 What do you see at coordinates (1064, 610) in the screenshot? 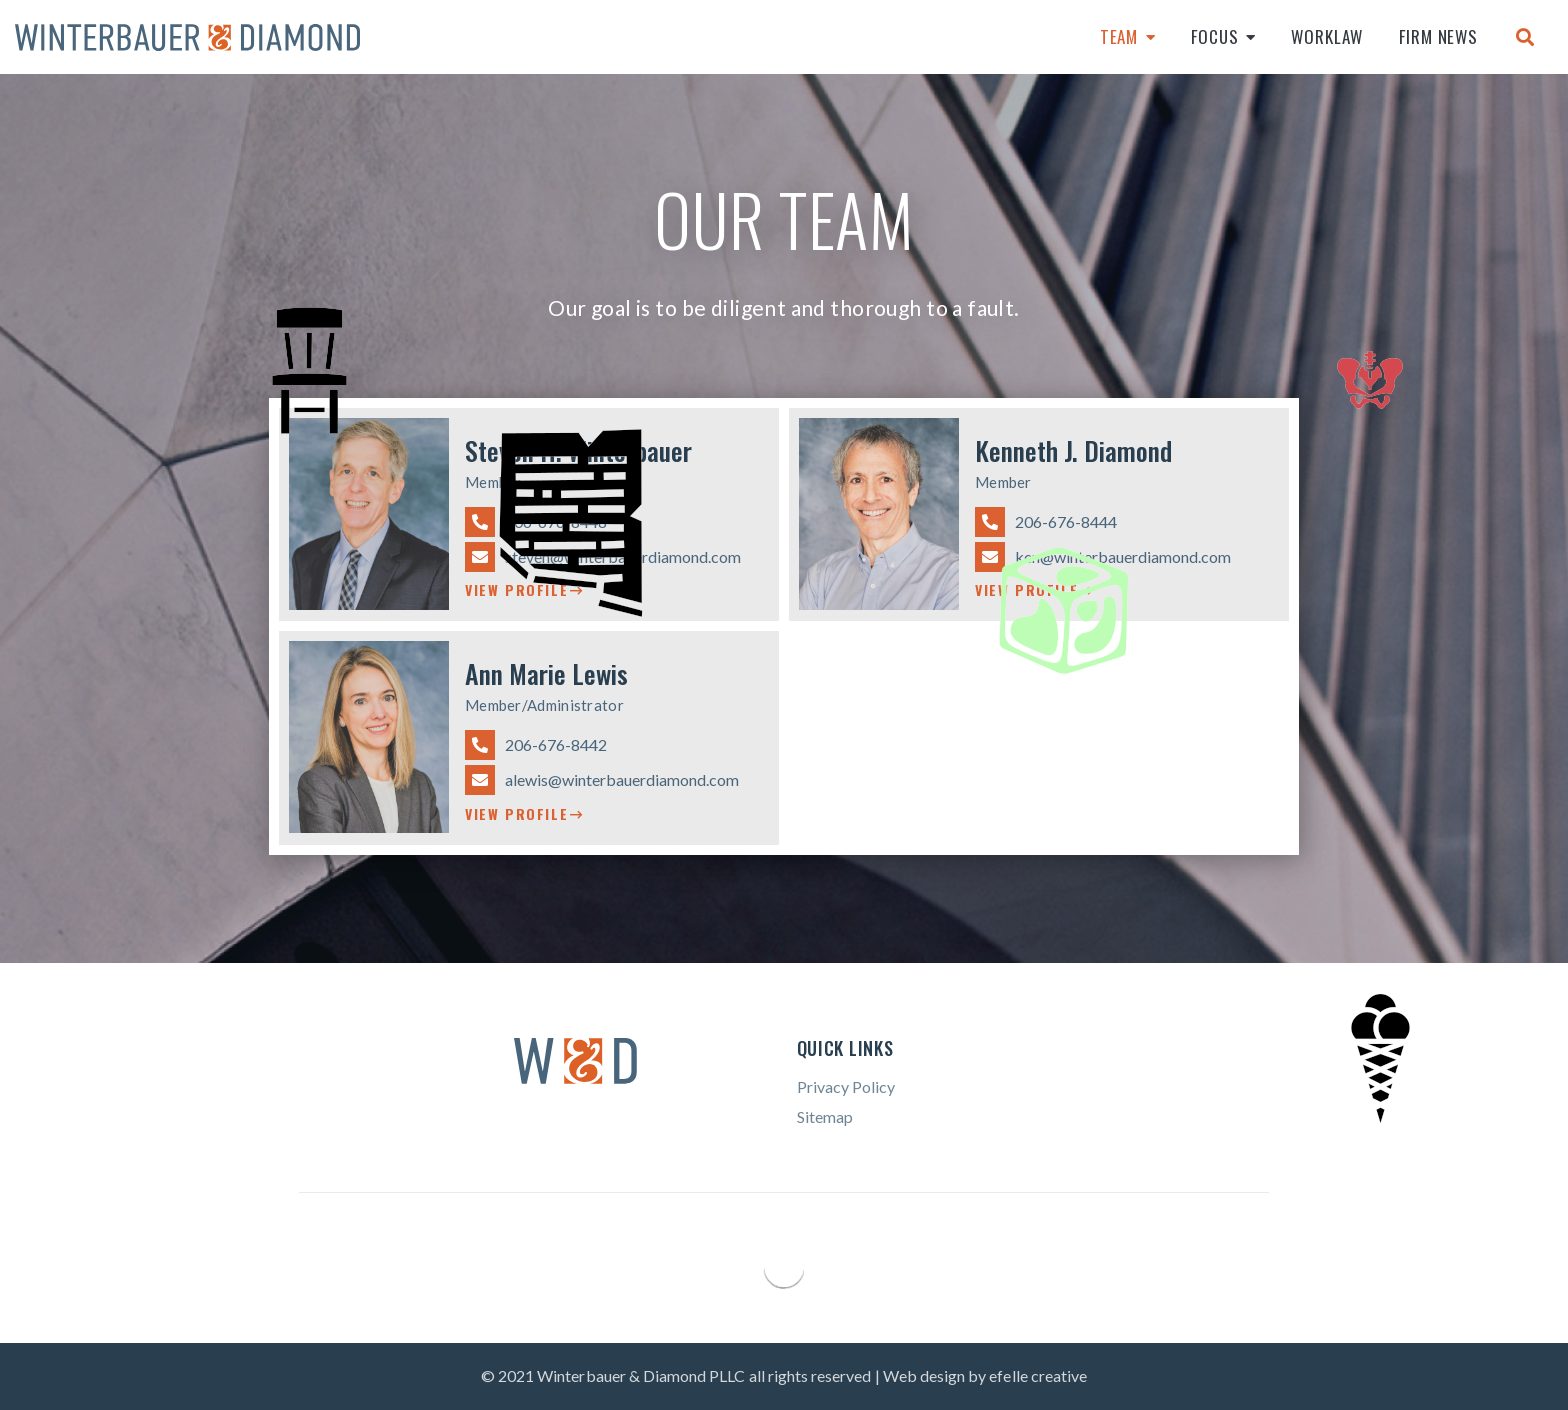
I see `indicates a frozen or cooling effect in gameplay` at bounding box center [1064, 610].